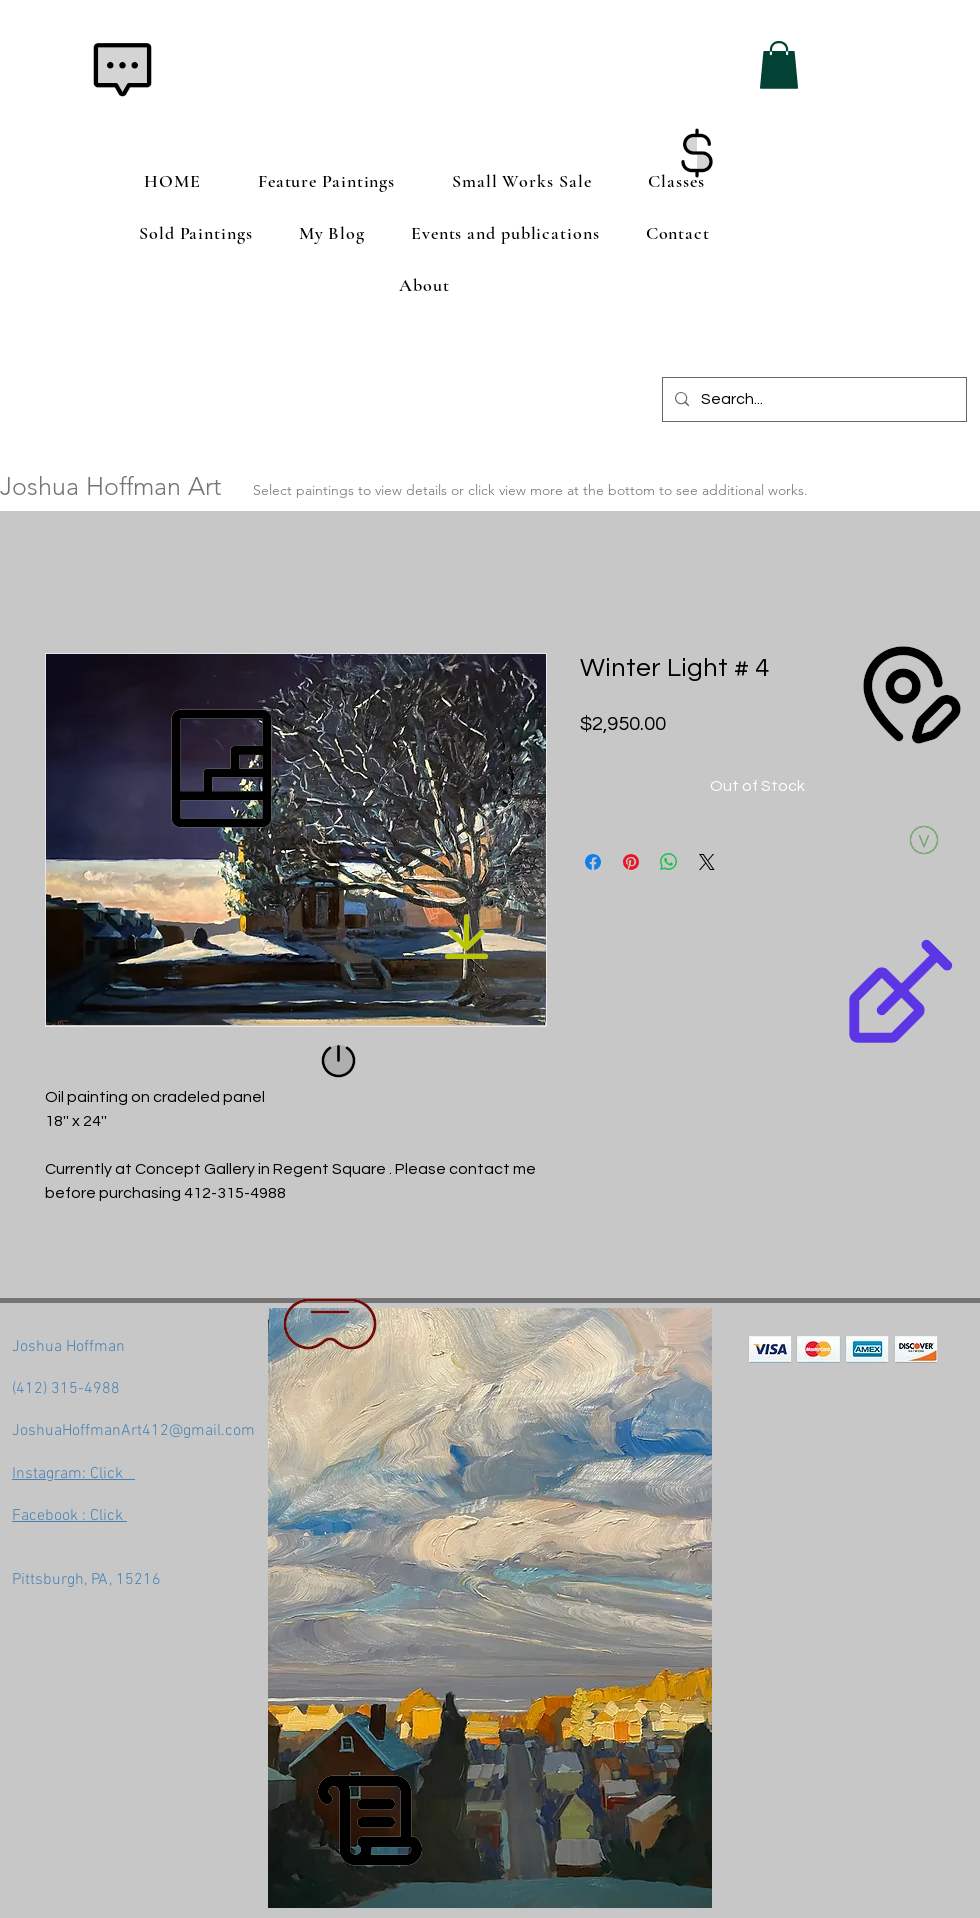 The image size is (980, 1918). What do you see at coordinates (122, 67) in the screenshot?
I see `open chat or messaging` at bounding box center [122, 67].